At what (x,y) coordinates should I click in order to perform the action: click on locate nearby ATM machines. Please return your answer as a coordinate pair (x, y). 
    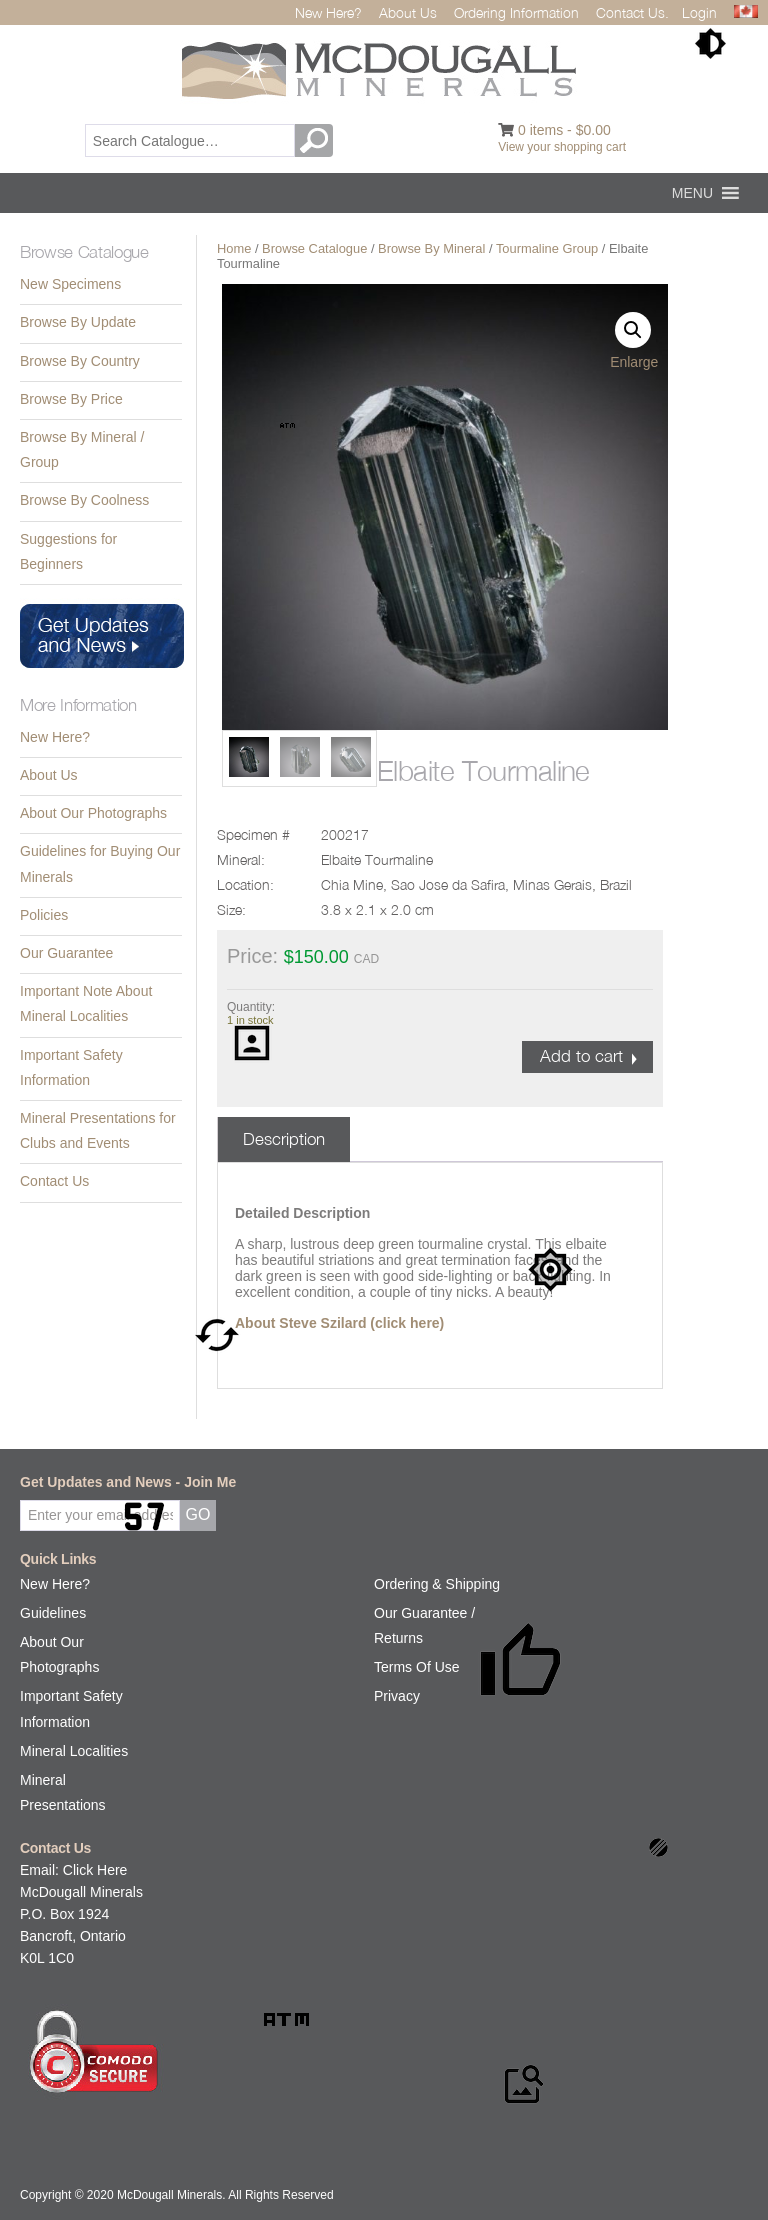
    Looking at the image, I should click on (287, 425).